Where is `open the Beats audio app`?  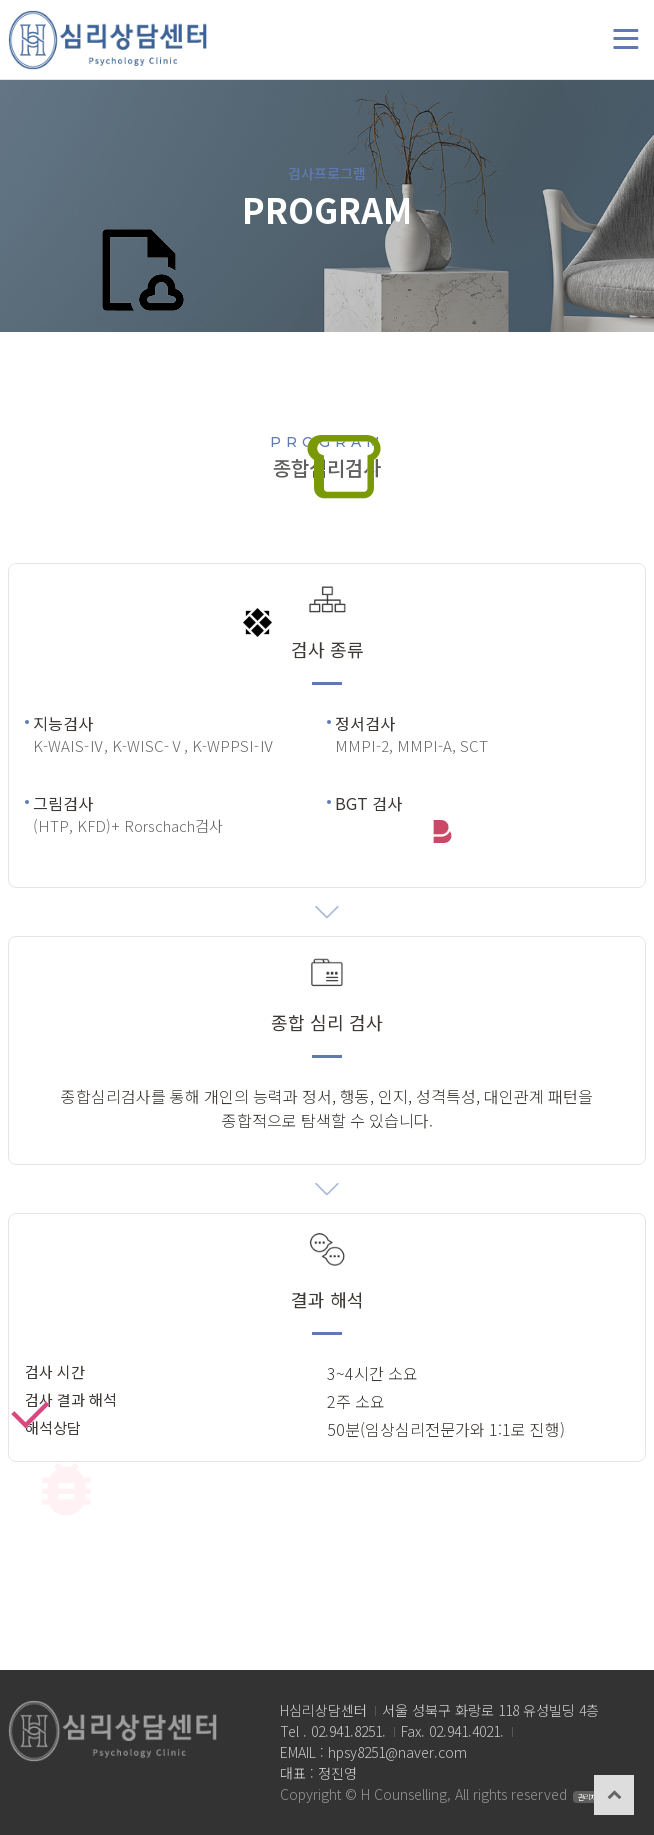 open the Beats audio app is located at coordinates (442, 831).